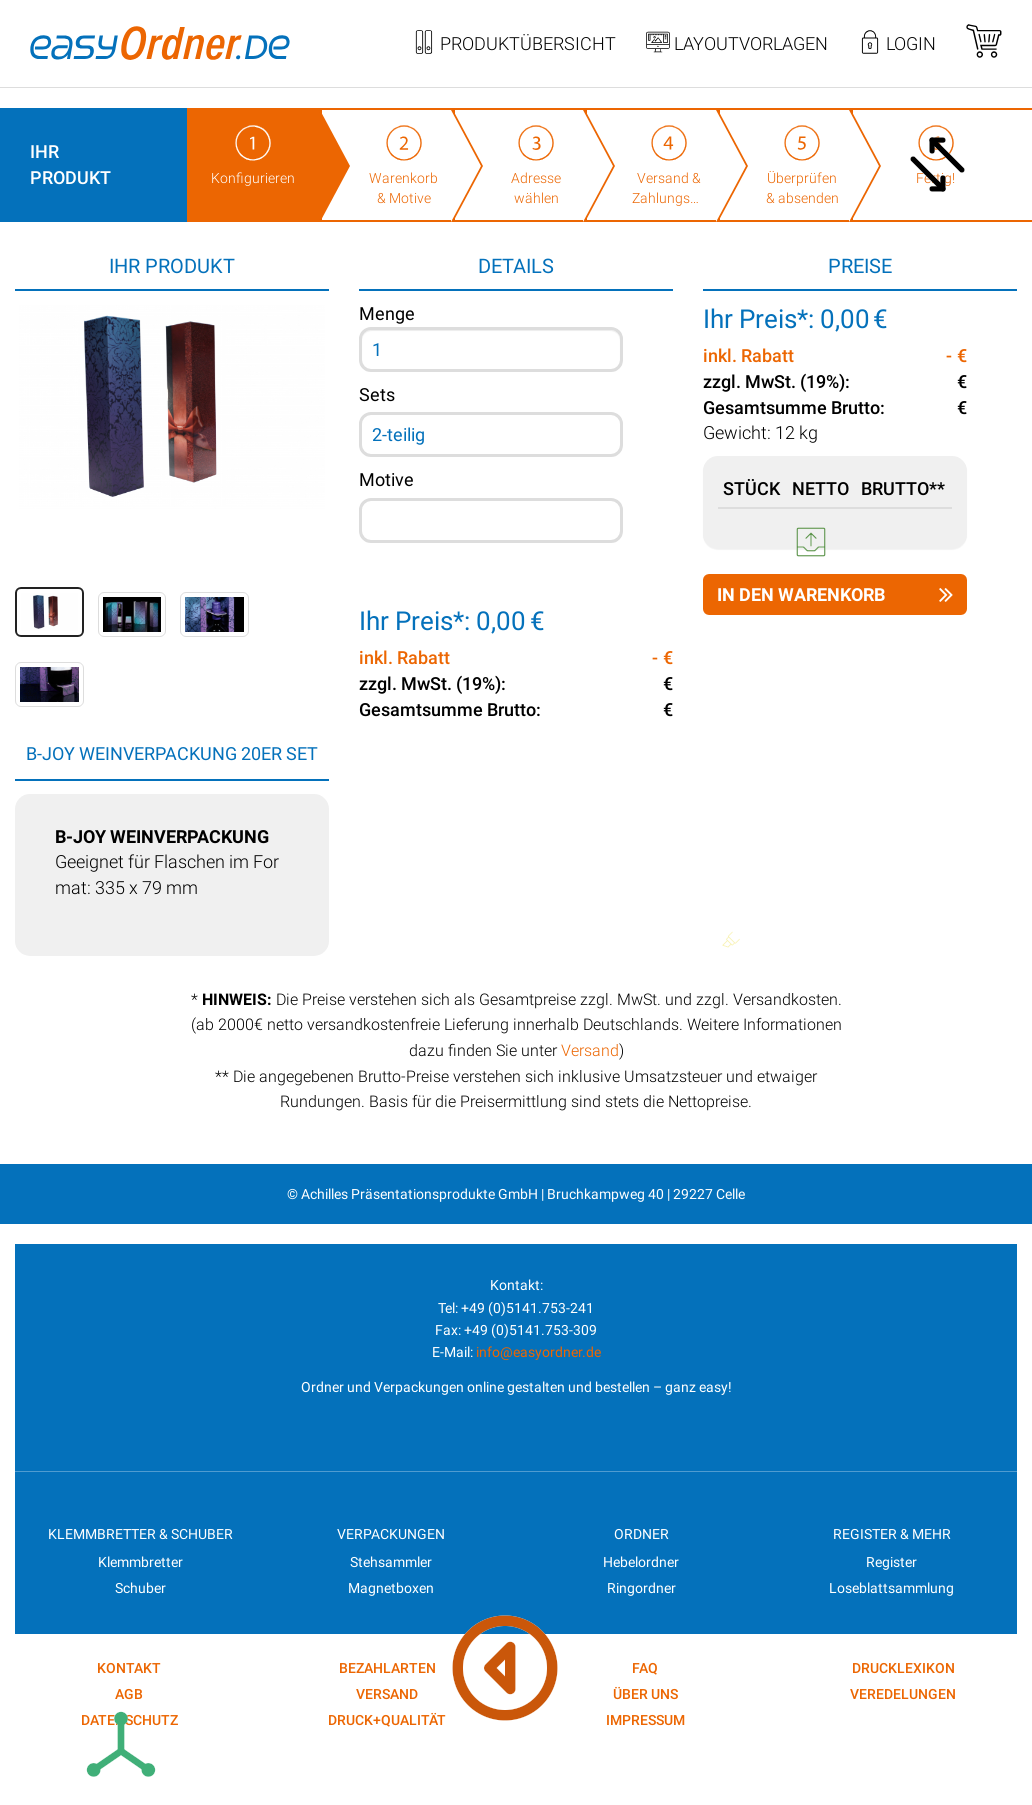 This screenshot has width=1032, height=1805. What do you see at coordinates (730, 940) in the screenshot?
I see `highlight or mark selected text` at bounding box center [730, 940].